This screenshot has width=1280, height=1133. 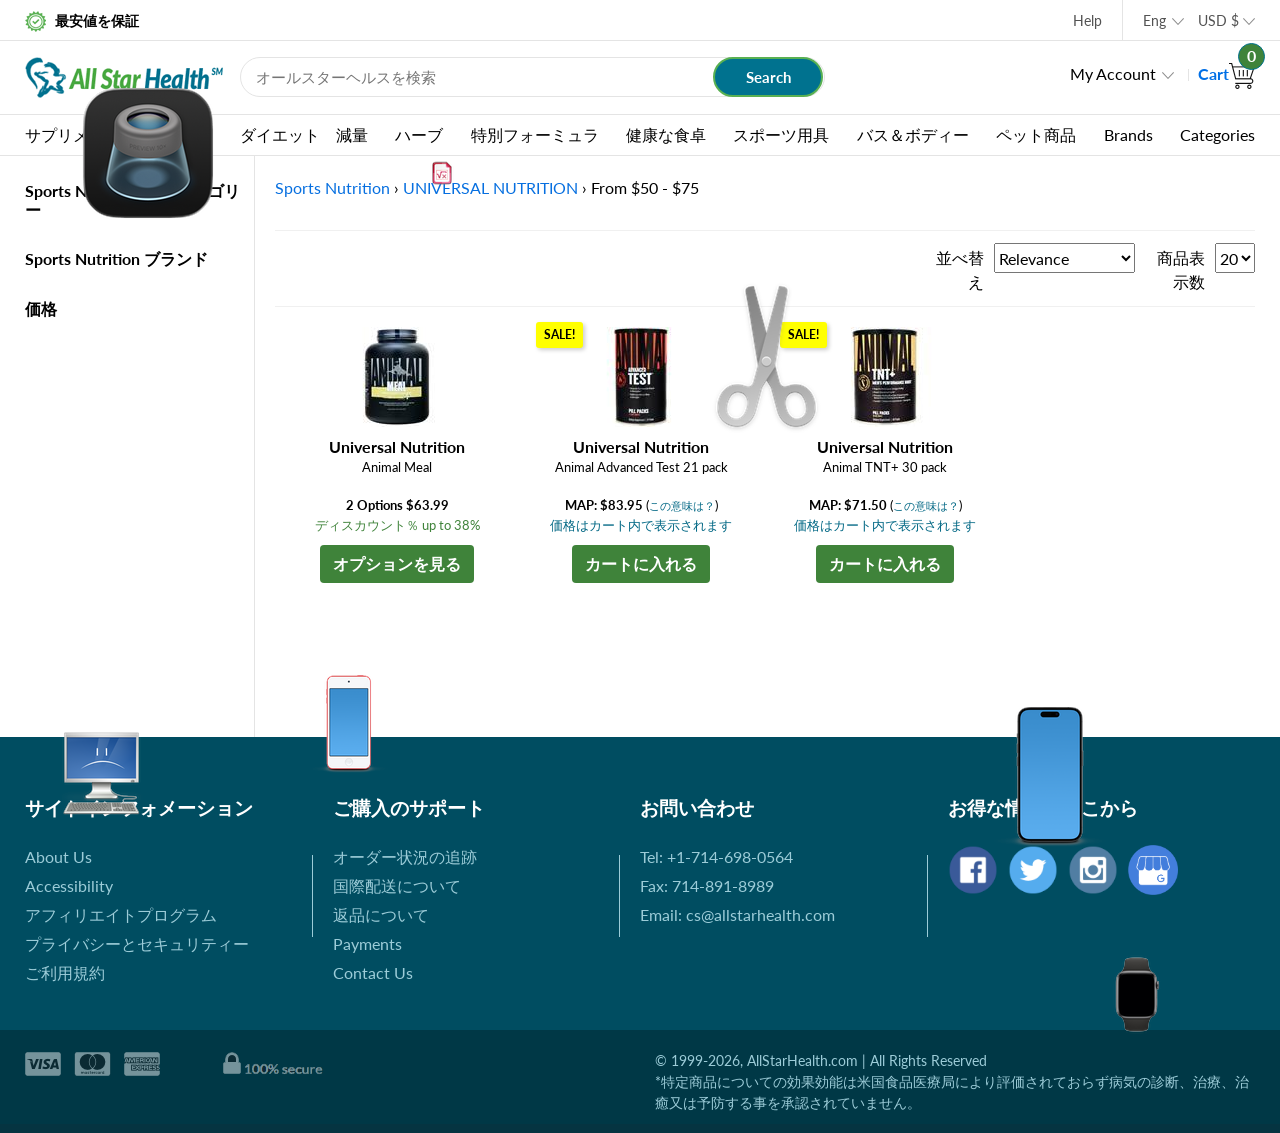 I want to click on iPhone 15 Pro device icon, so click(x=1050, y=777).